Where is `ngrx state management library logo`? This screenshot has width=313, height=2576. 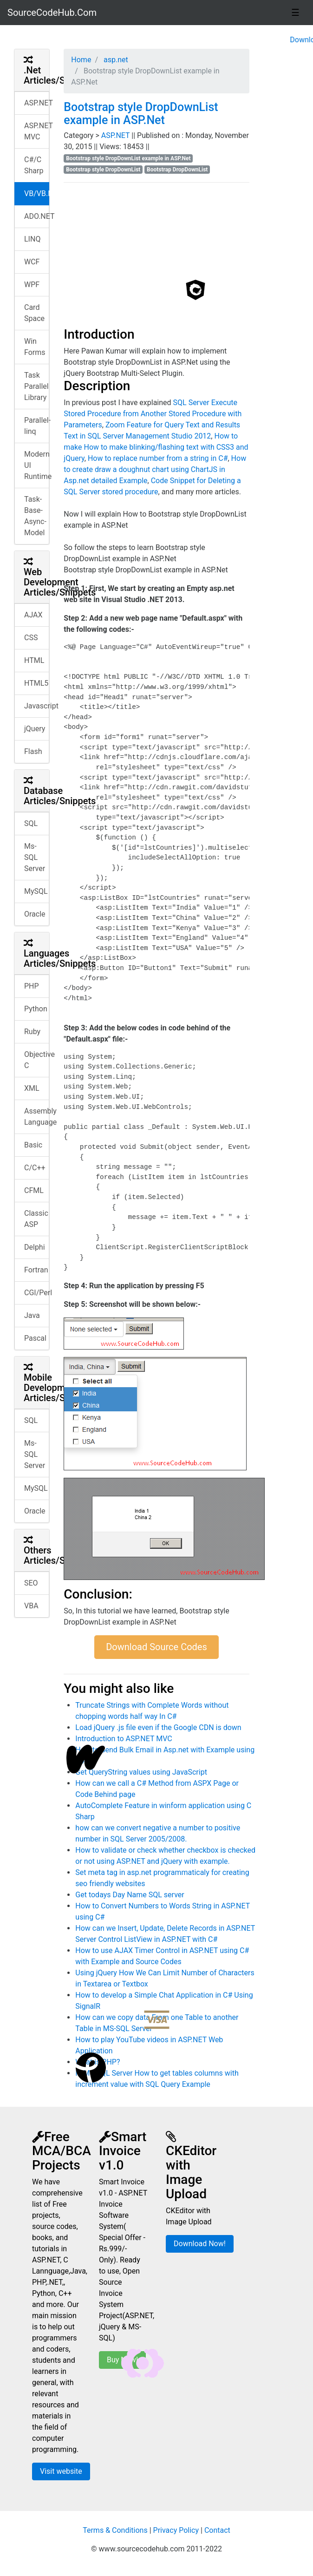
ngrx state management library logo is located at coordinates (196, 290).